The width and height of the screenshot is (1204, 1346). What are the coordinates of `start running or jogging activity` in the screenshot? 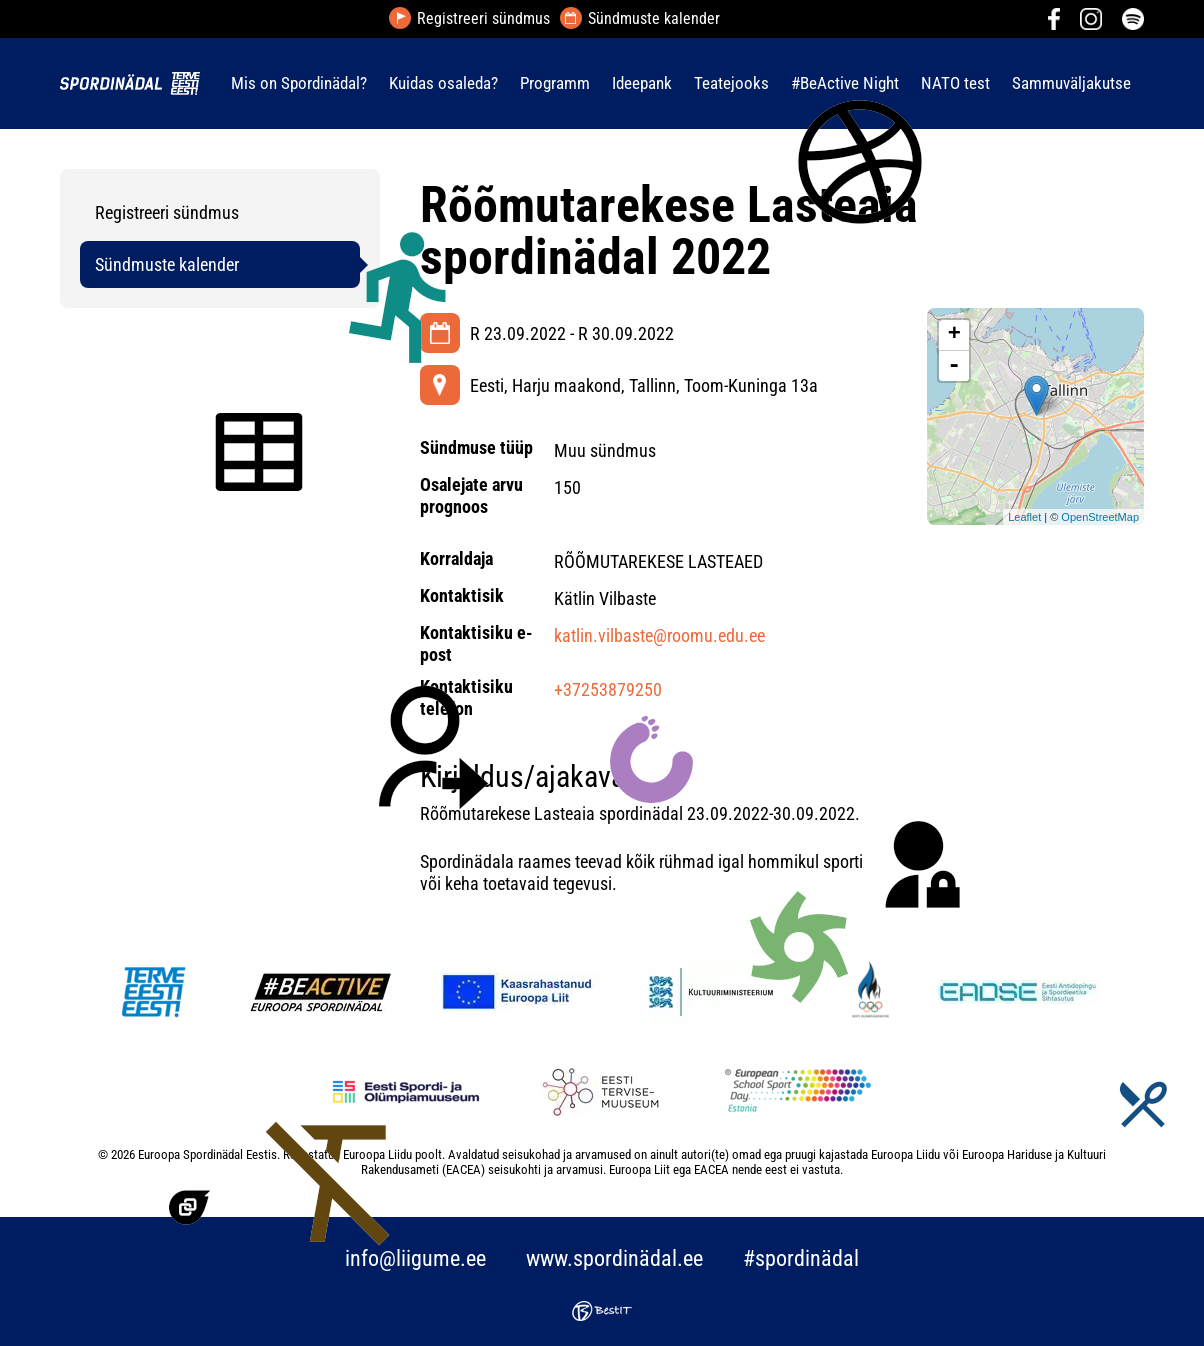 It's located at (403, 296).